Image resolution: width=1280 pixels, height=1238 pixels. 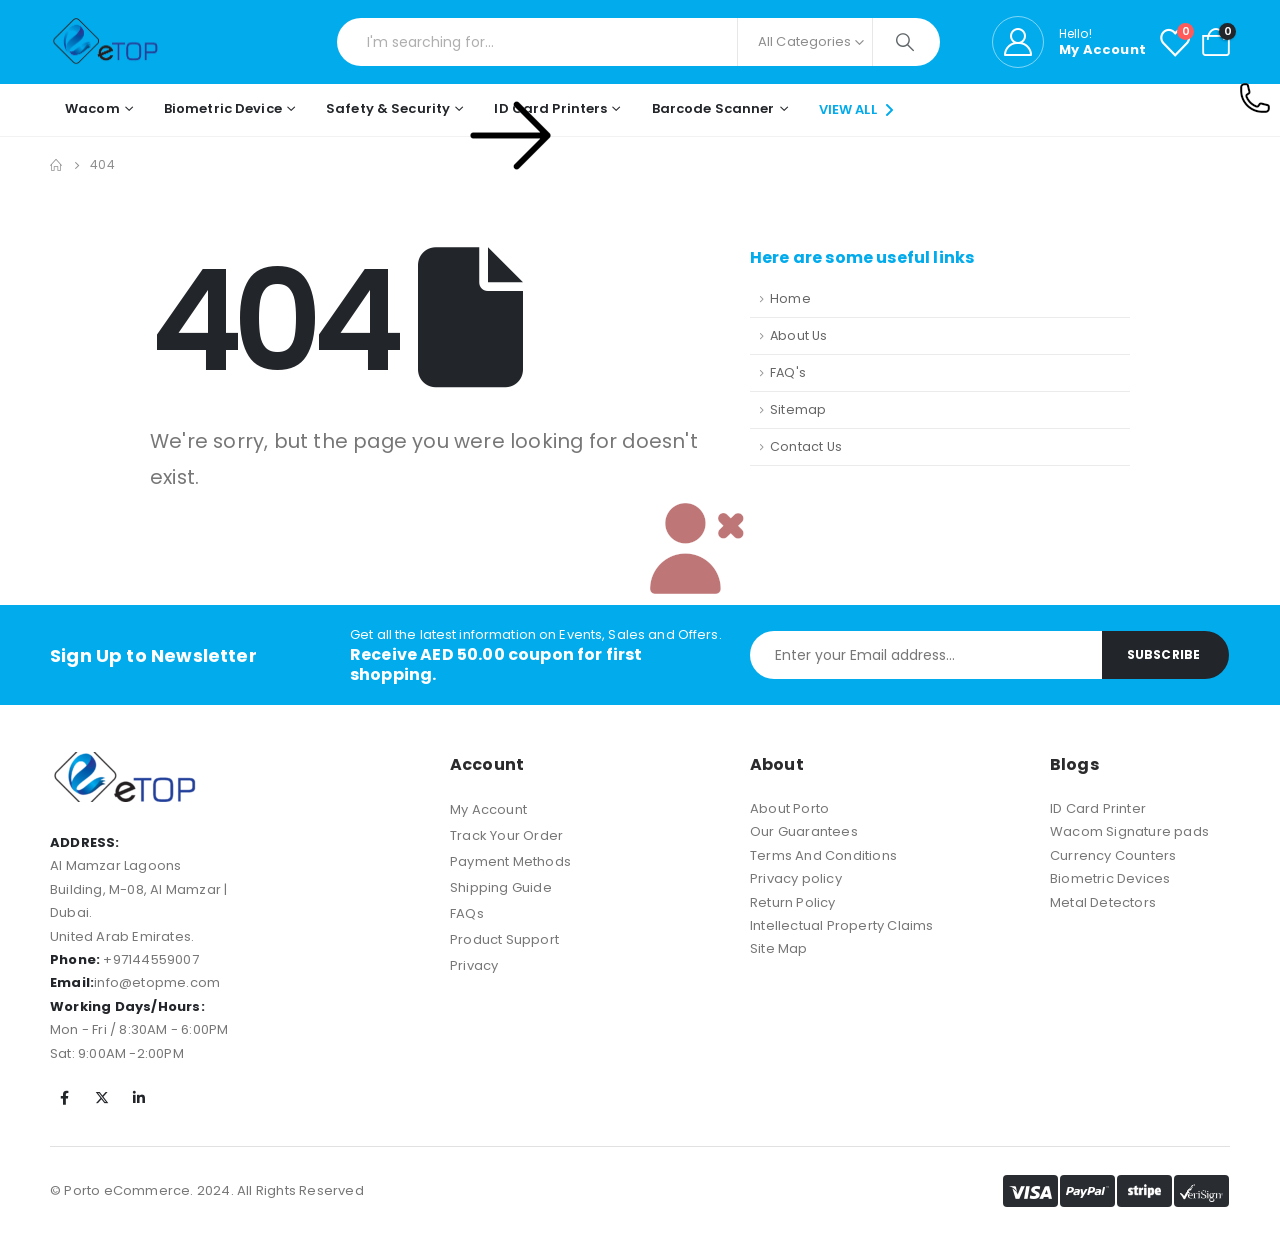 What do you see at coordinates (695, 548) in the screenshot?
I see `remove a contact or user` at bounding box center [695, 548].